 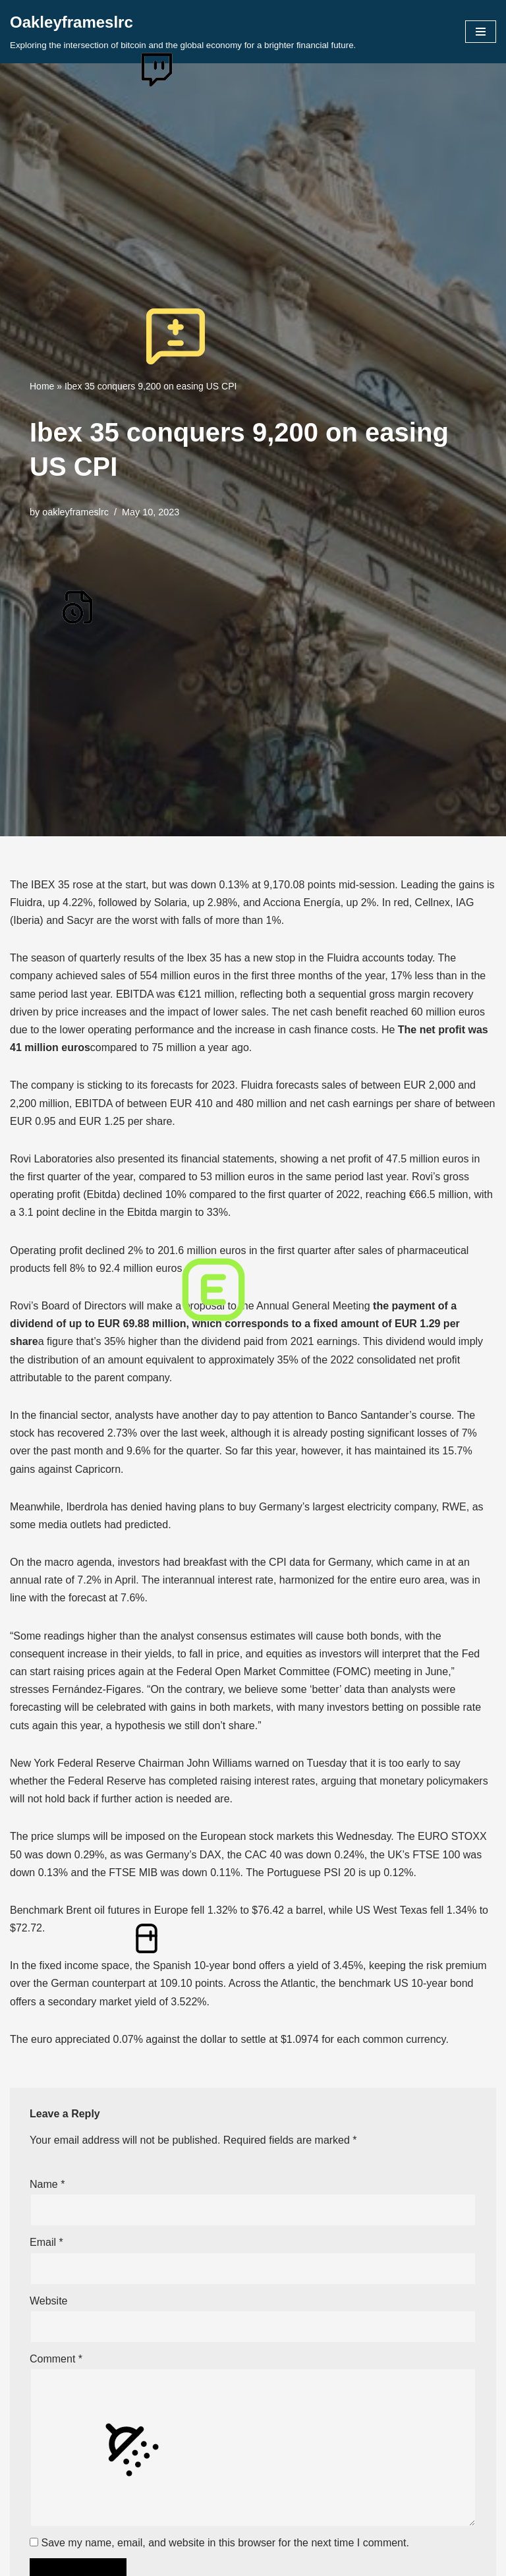 What do you see at coordinates (132, 2449) in the screenshot?
I see `shower or bathroom amenity indicator` at bounding box center [132, 2449].